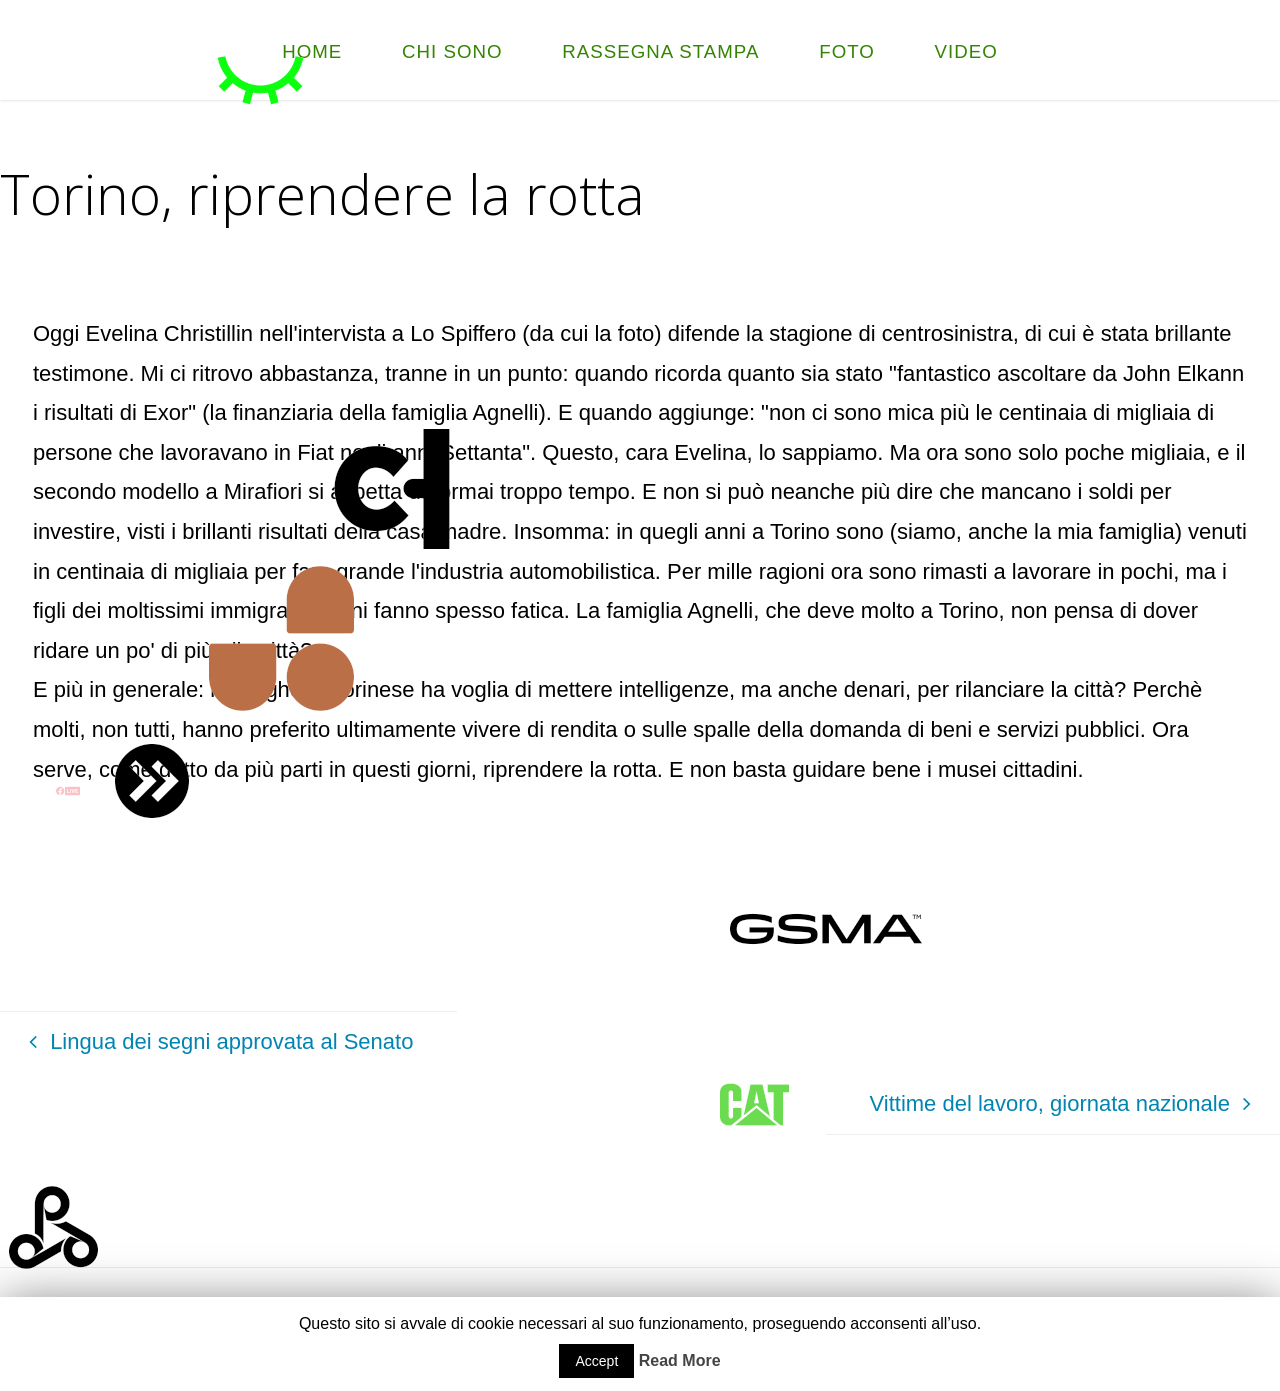 The width and height of the screenshot is (1280, 1391). What do you see at coordinates (281, 638) in the screenshot?
I see `unocss framework logo` at bounding box center [281, 638].